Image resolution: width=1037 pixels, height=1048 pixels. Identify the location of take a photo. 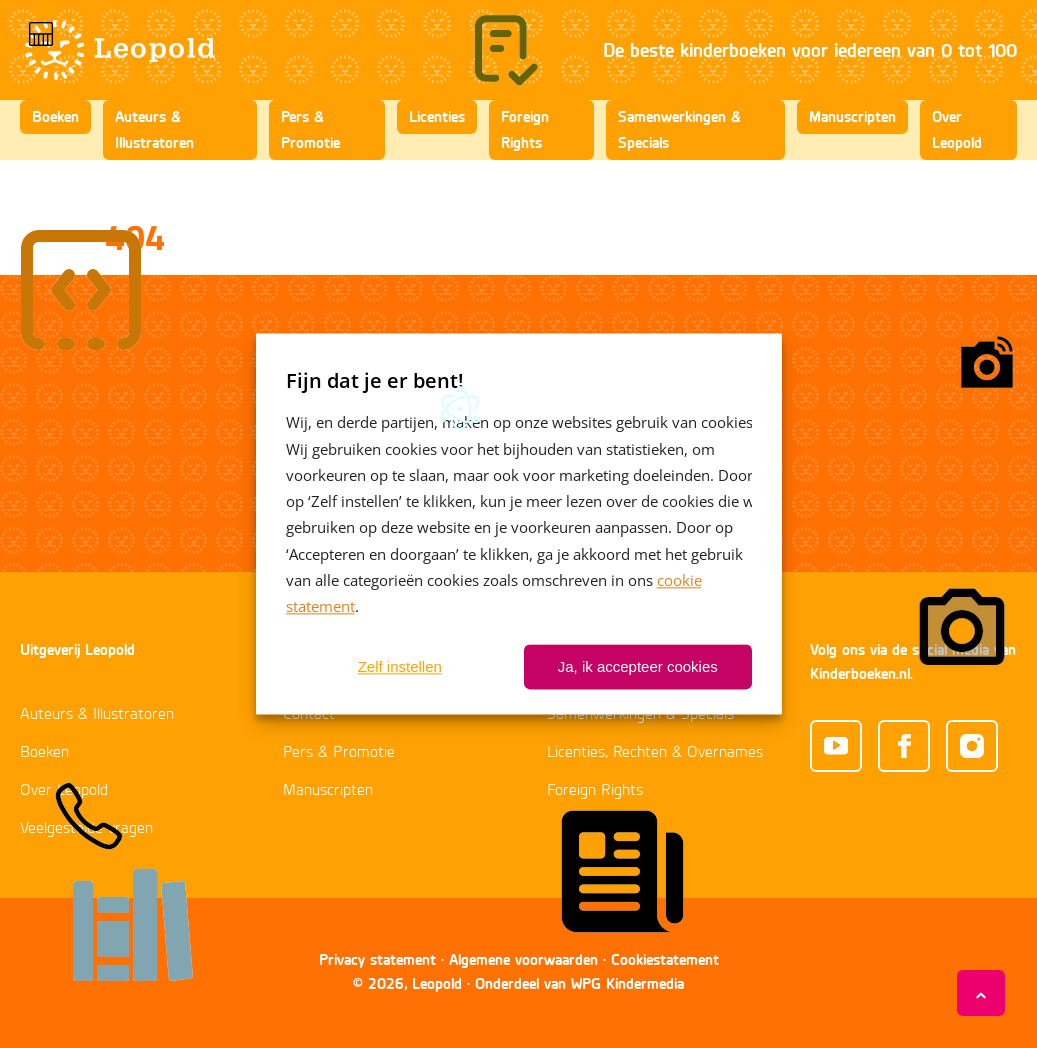
(962, 631).